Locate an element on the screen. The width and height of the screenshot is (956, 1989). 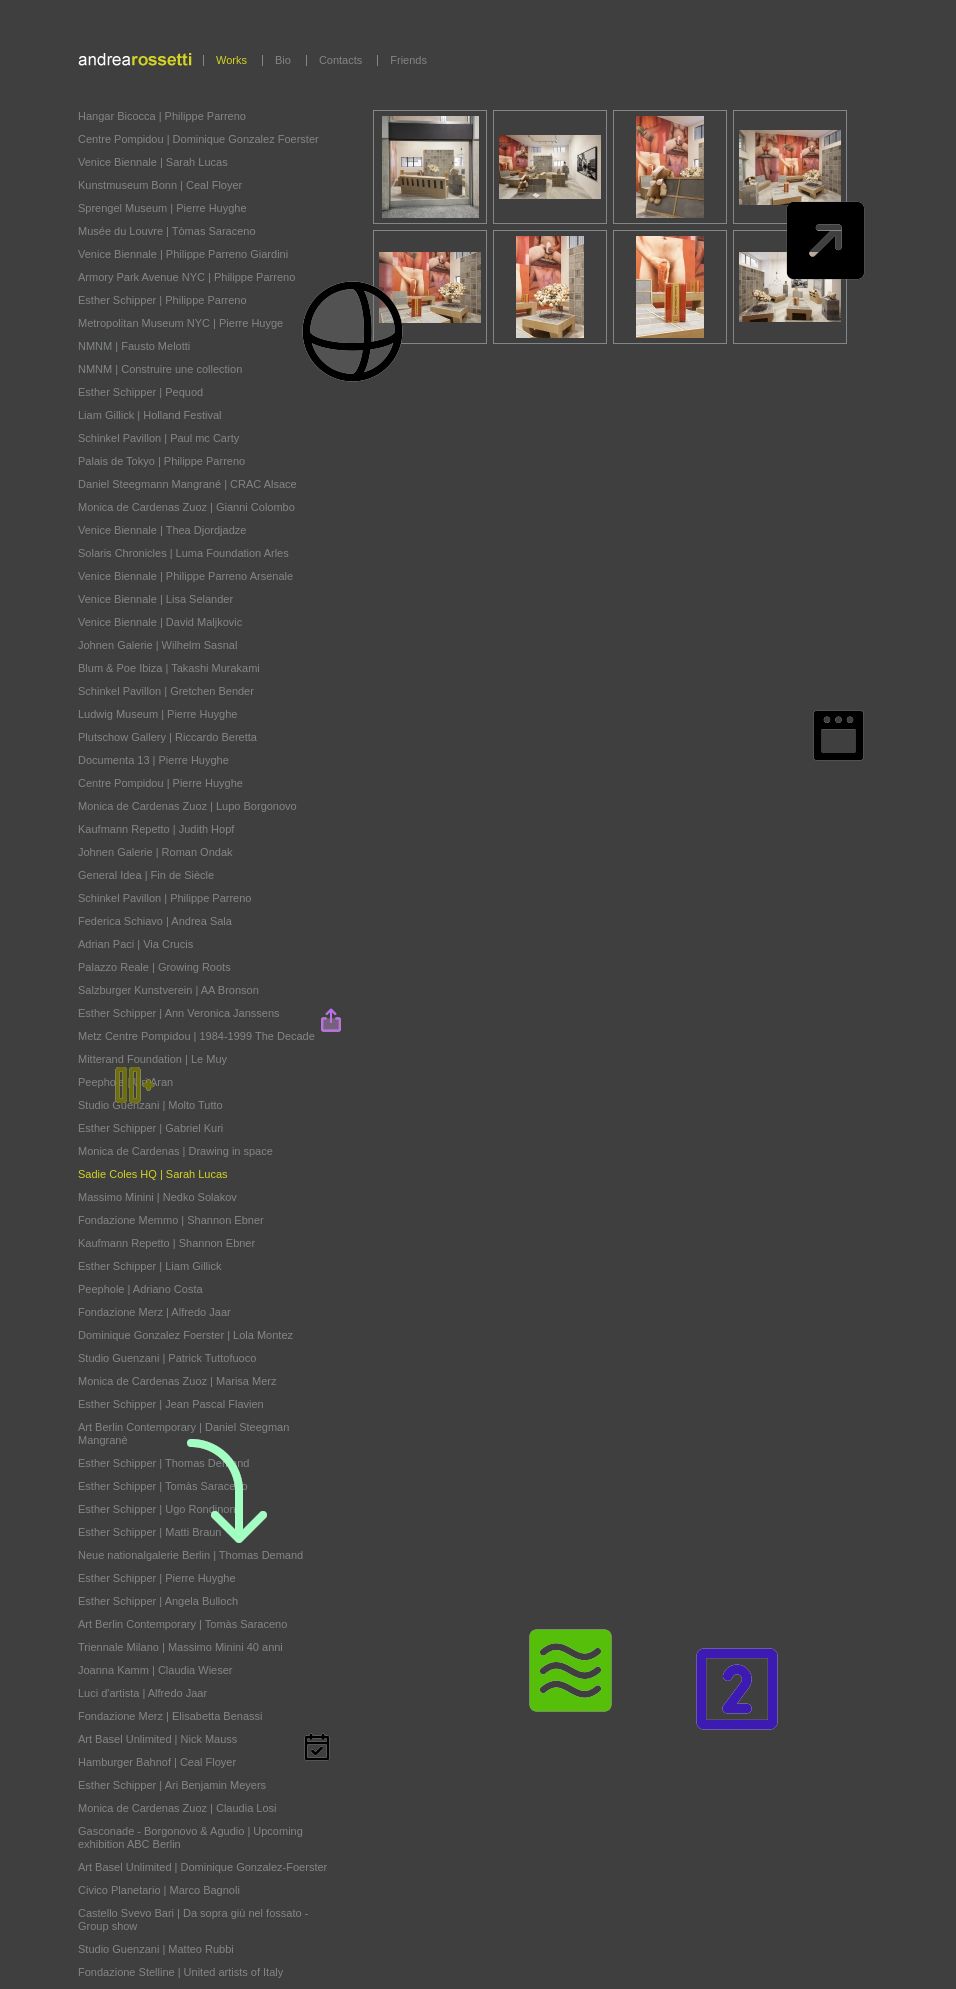
indicates step two in a numbered sequence is located at coordinates (737, 1689).